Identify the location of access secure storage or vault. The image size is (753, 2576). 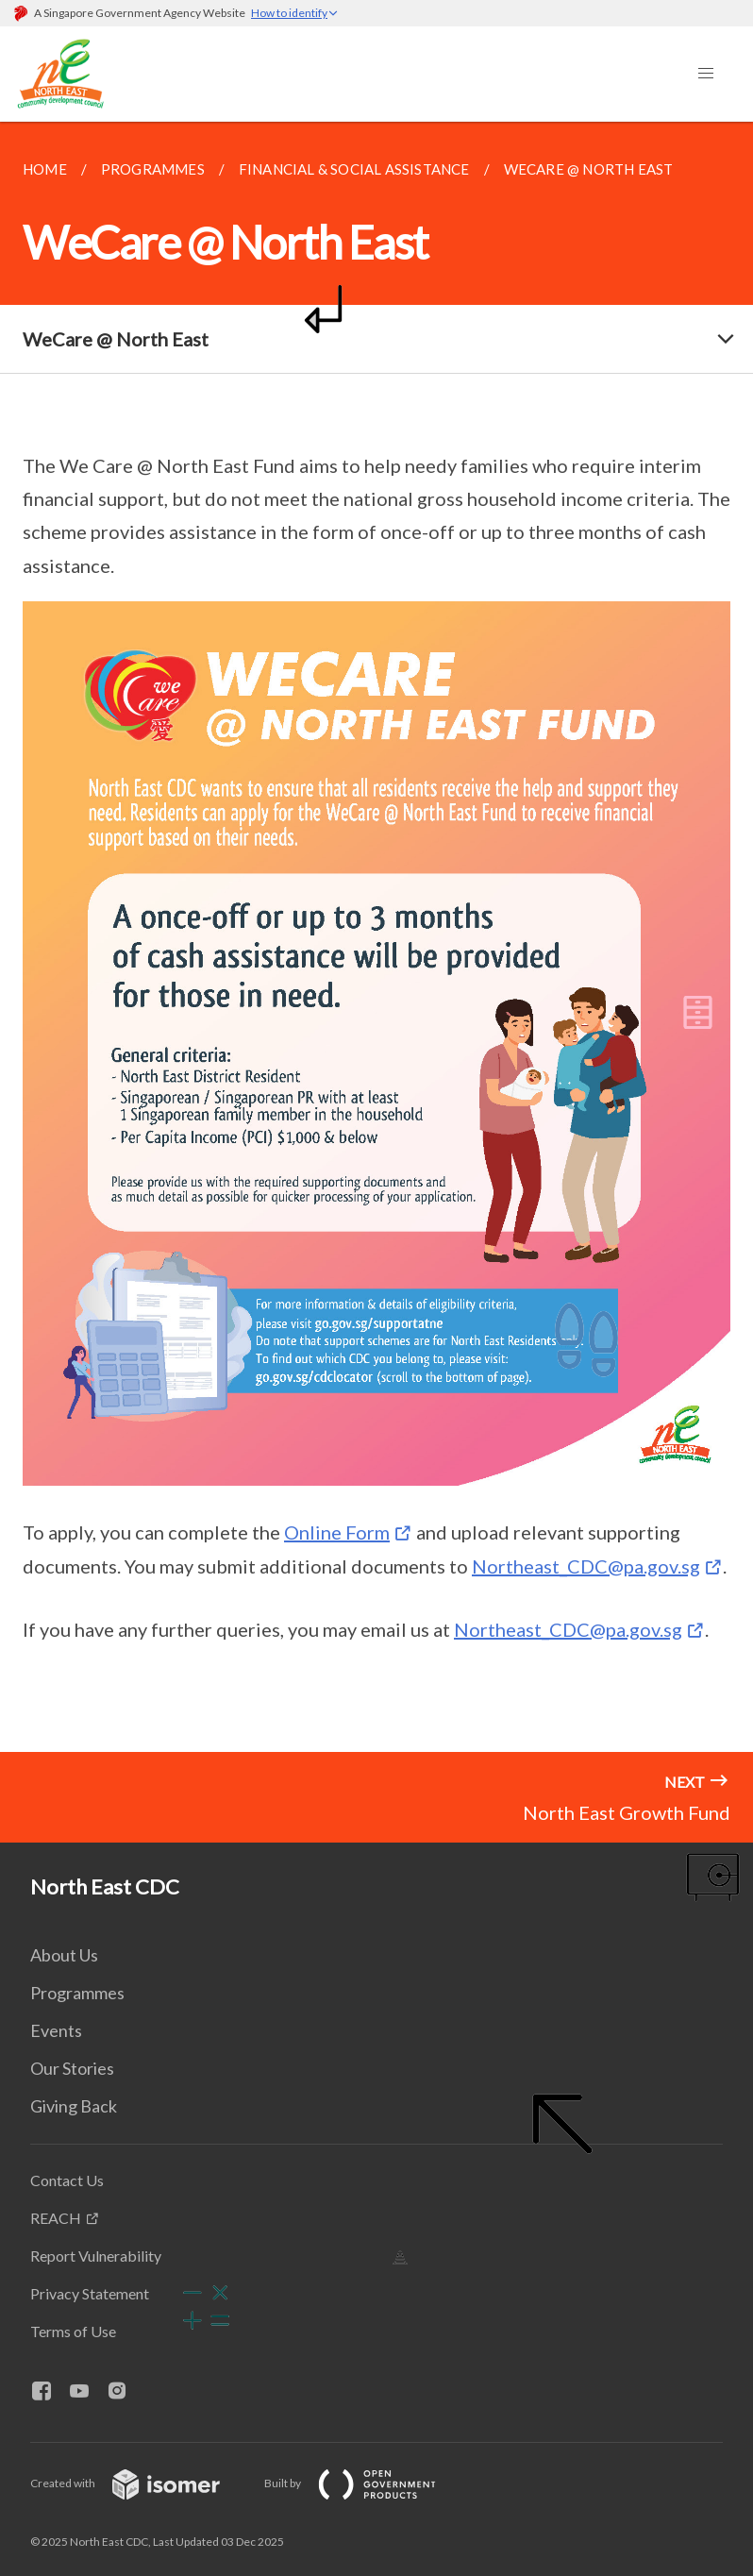
(712, 1875).